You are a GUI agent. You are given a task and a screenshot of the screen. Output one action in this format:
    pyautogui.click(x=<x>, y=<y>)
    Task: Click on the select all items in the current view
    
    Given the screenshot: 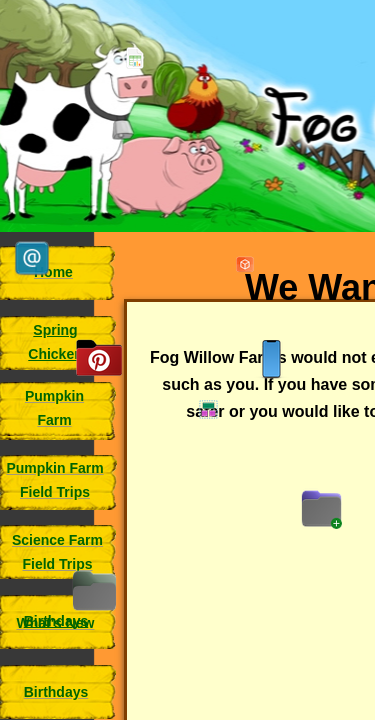 What is the action you would take?
    pyautogui.click(x=208, y=409)
    